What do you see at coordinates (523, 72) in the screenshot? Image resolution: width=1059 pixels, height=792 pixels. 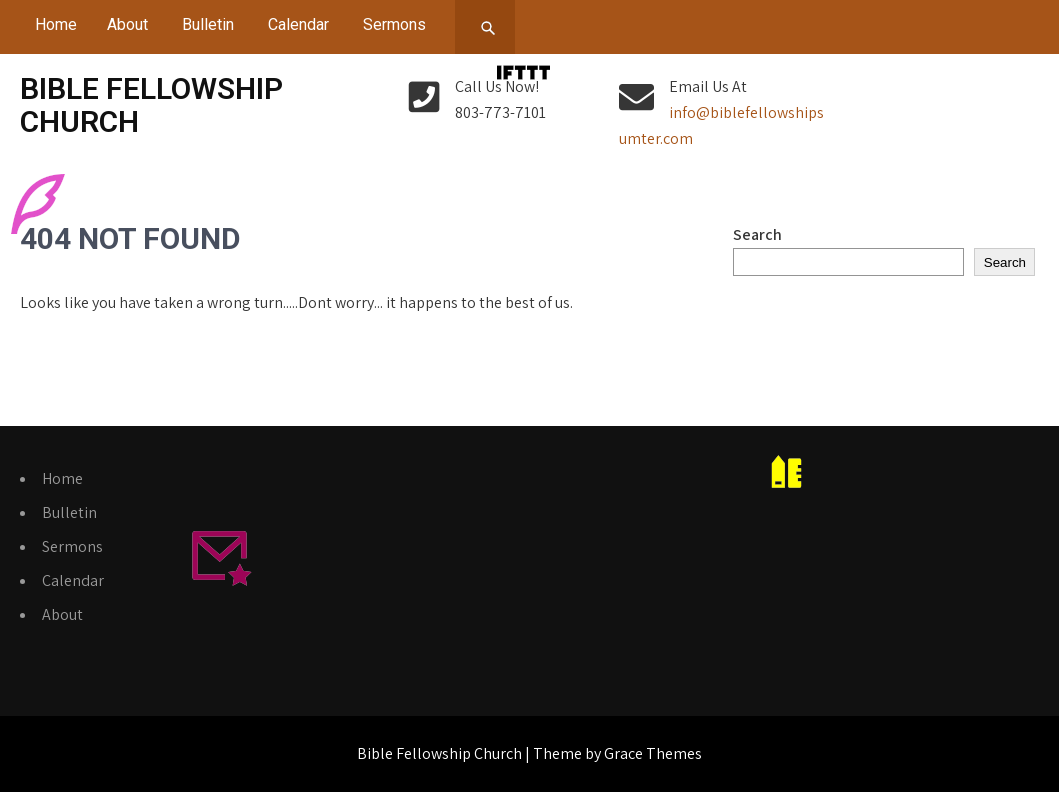 I see `open IFTTT automation app` at bounding box center [523, 72].